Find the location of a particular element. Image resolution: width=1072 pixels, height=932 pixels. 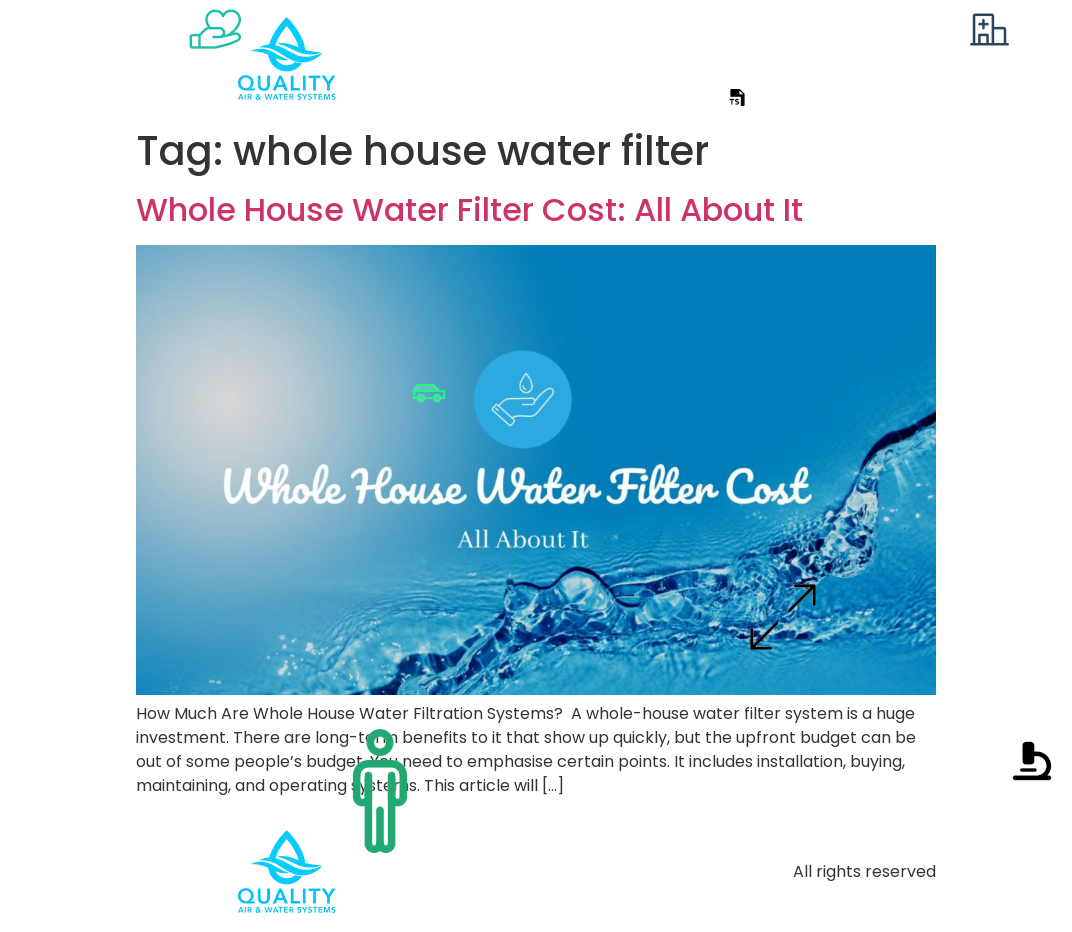

expand to full screen is located at coordinates (783, 617).